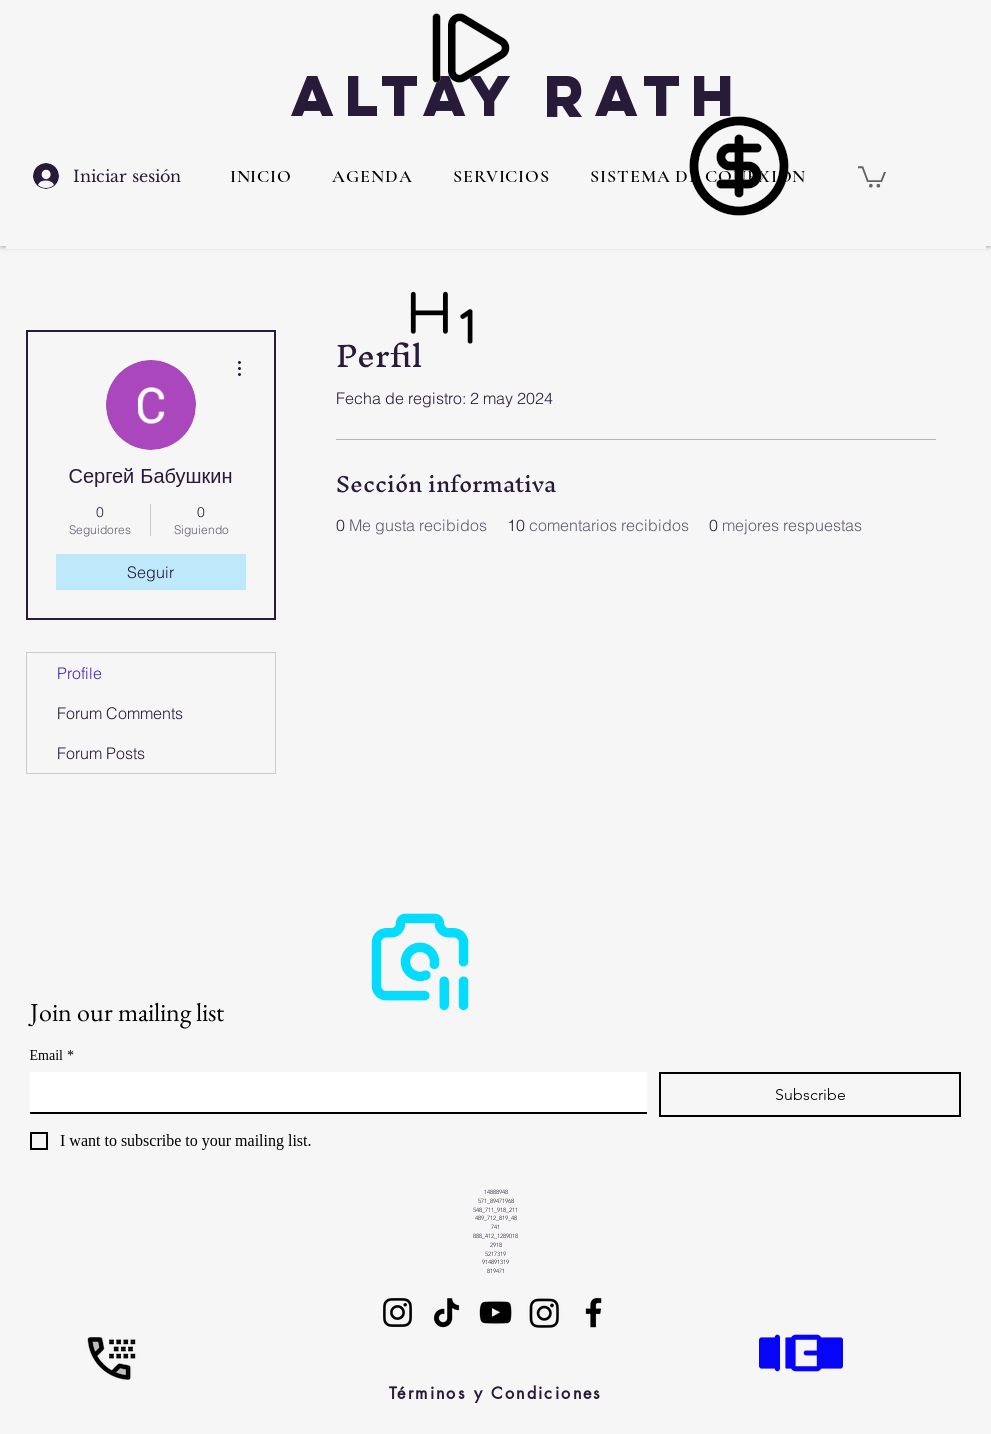 Image resolution: width=991 pixels, height=1434 pixels. I want to click on skip to the next track, so click(471, 48).